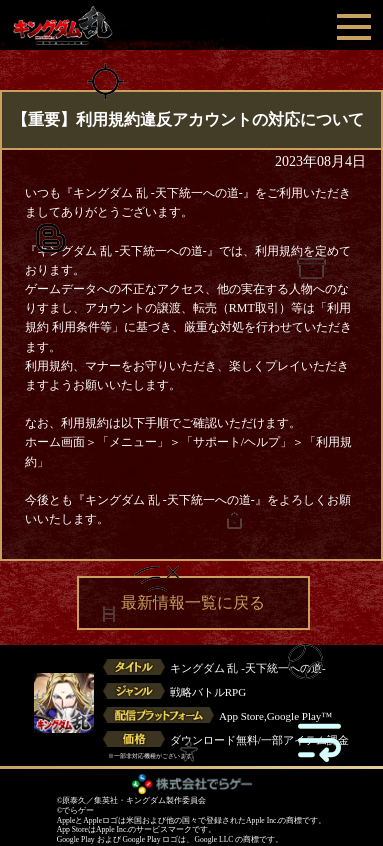 The height and width of the screenshot is (846, 383). I want to click on center map on current location, so click(105, 81).